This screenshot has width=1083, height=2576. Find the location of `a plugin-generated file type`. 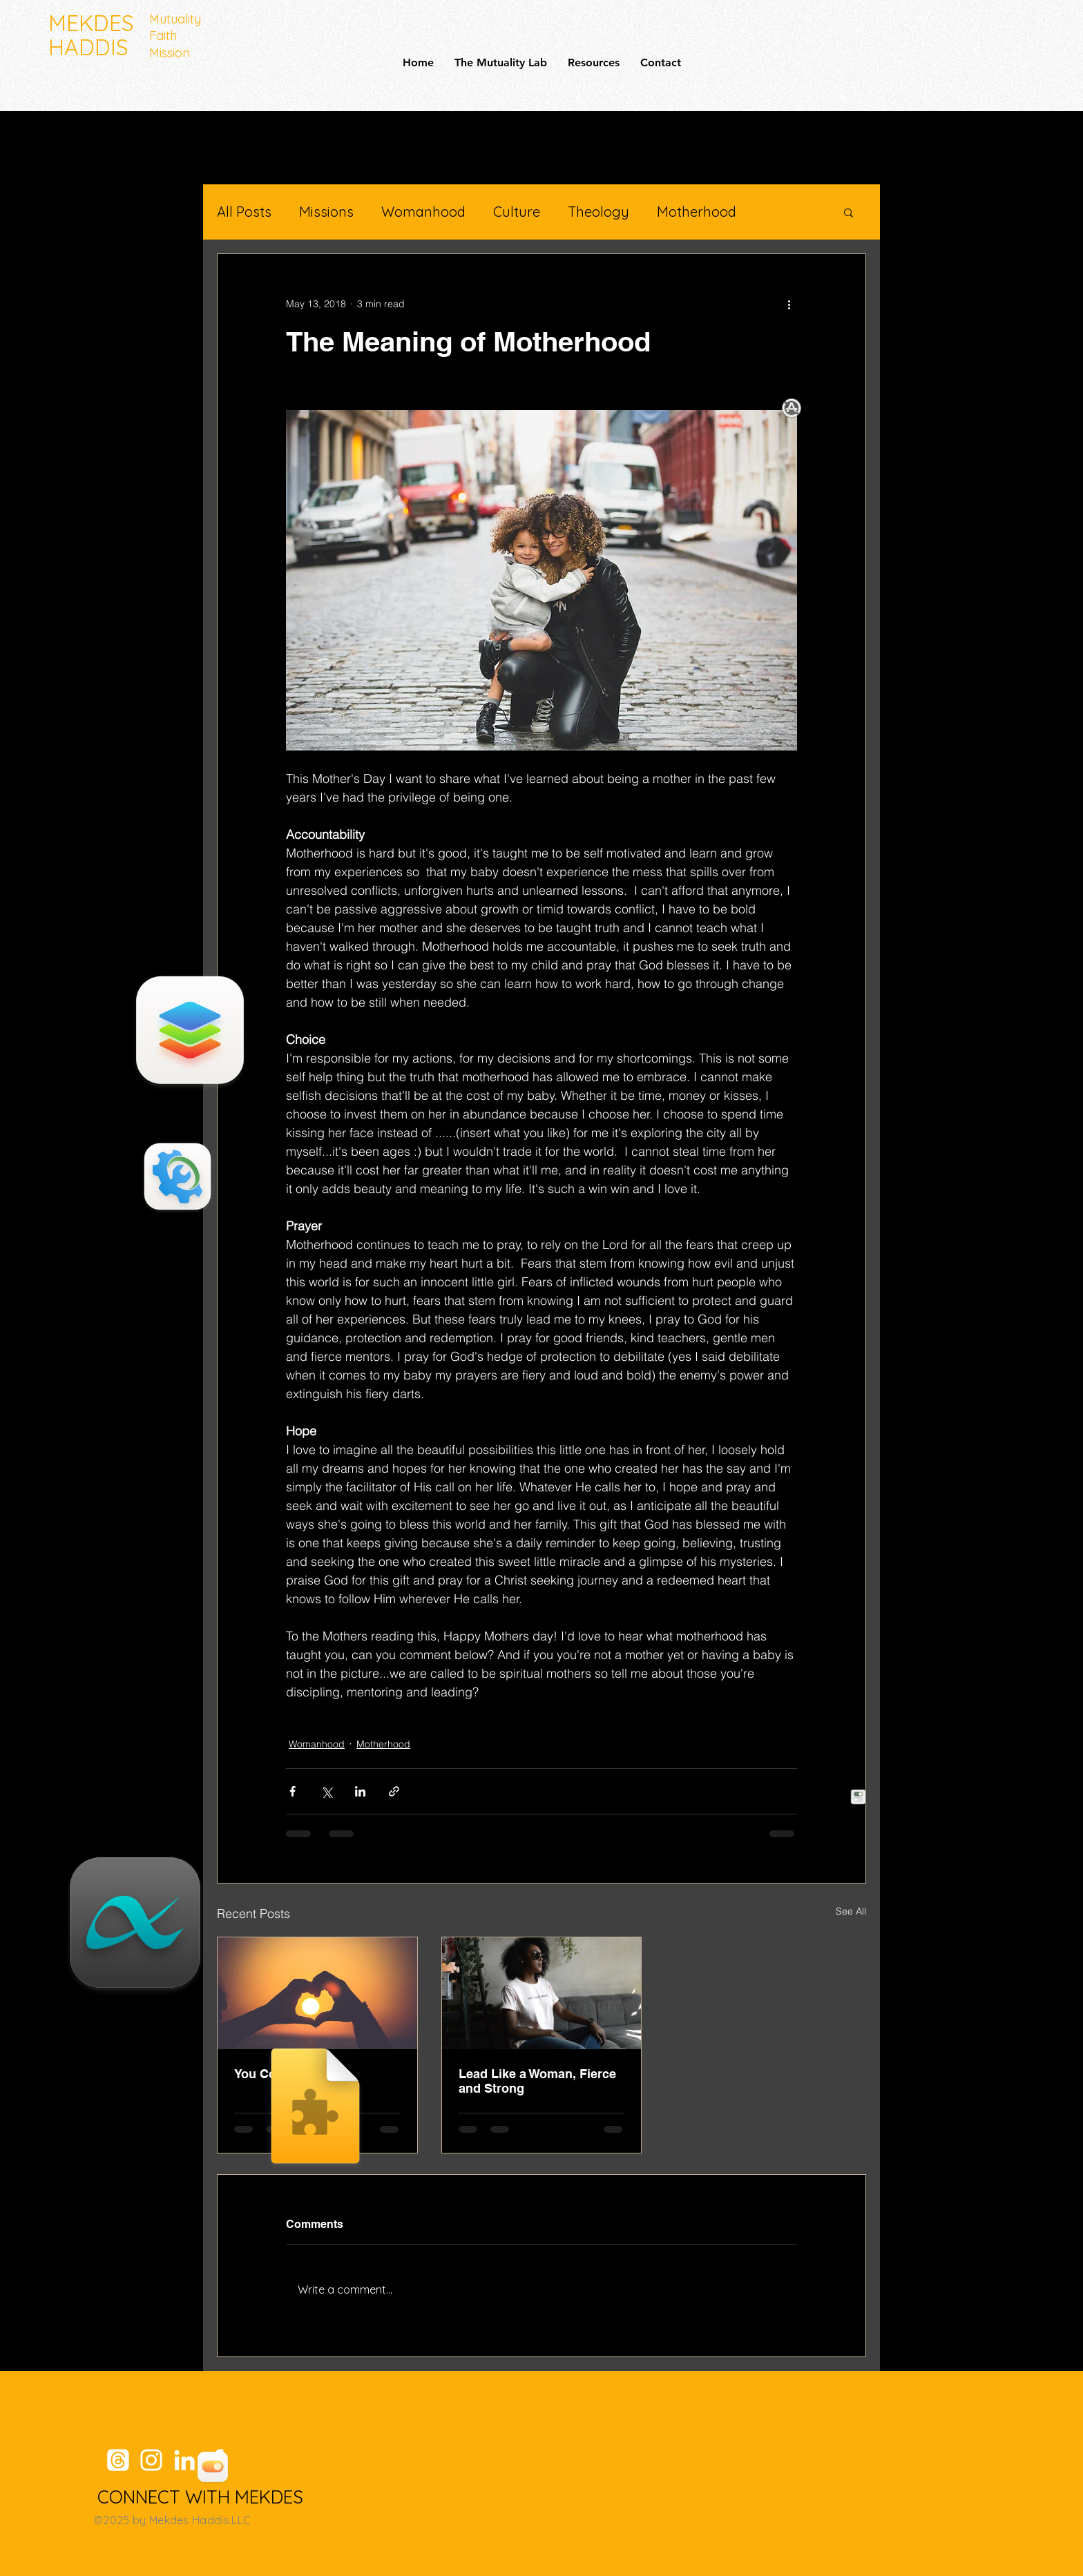

a plugin-generated file type is located at coordinates (315, 2108).